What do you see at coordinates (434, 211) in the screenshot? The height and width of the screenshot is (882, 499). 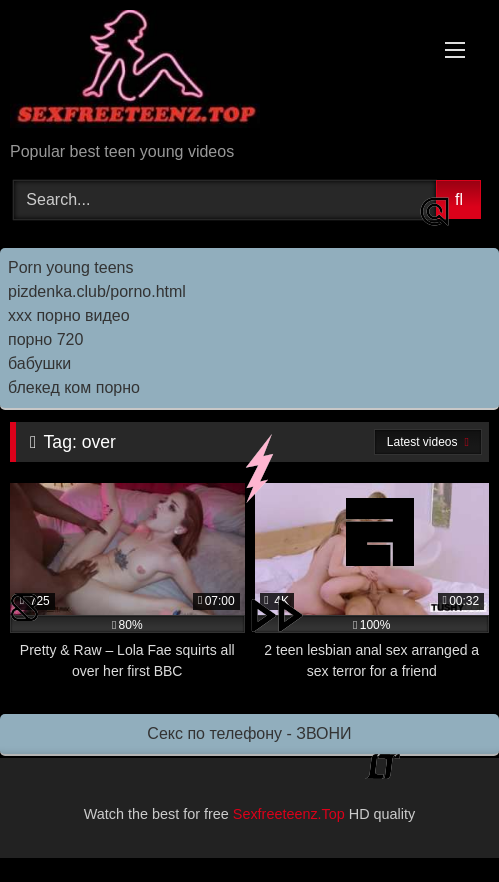 I see `algolia search service logo` at bounding box center [434, 211].